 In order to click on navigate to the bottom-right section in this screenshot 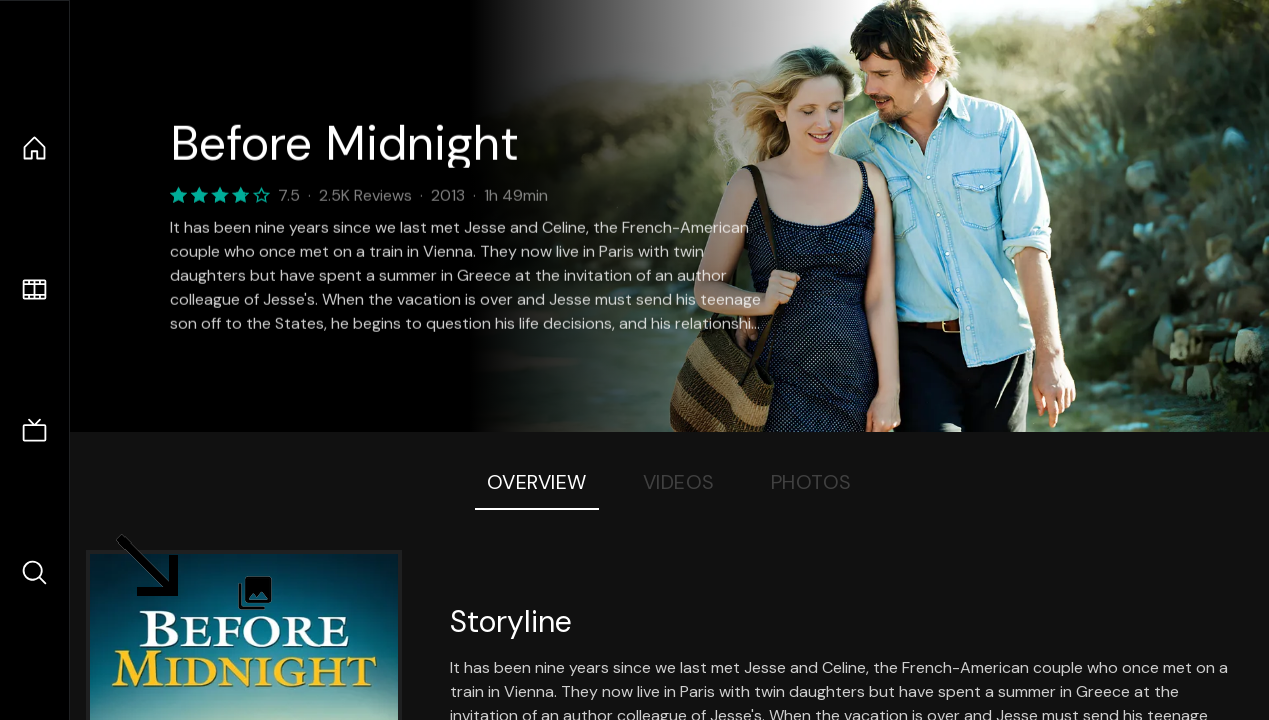, I will do `click(149, 567)`.